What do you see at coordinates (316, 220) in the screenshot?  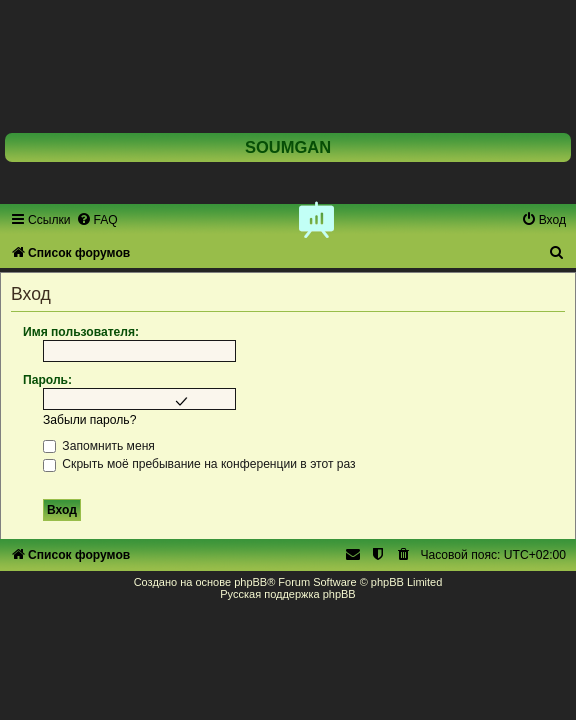 I see `view presentation with data charts` at bounding box center [316, 220].